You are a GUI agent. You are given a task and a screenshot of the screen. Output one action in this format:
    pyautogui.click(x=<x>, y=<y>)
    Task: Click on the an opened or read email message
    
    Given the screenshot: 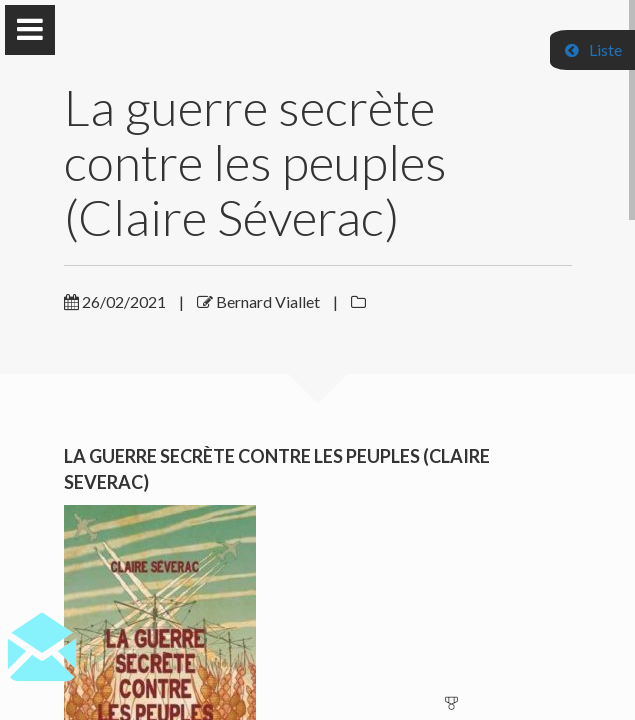 What is the action you would take?
    pyautogui.click(x=42, y=647)
    